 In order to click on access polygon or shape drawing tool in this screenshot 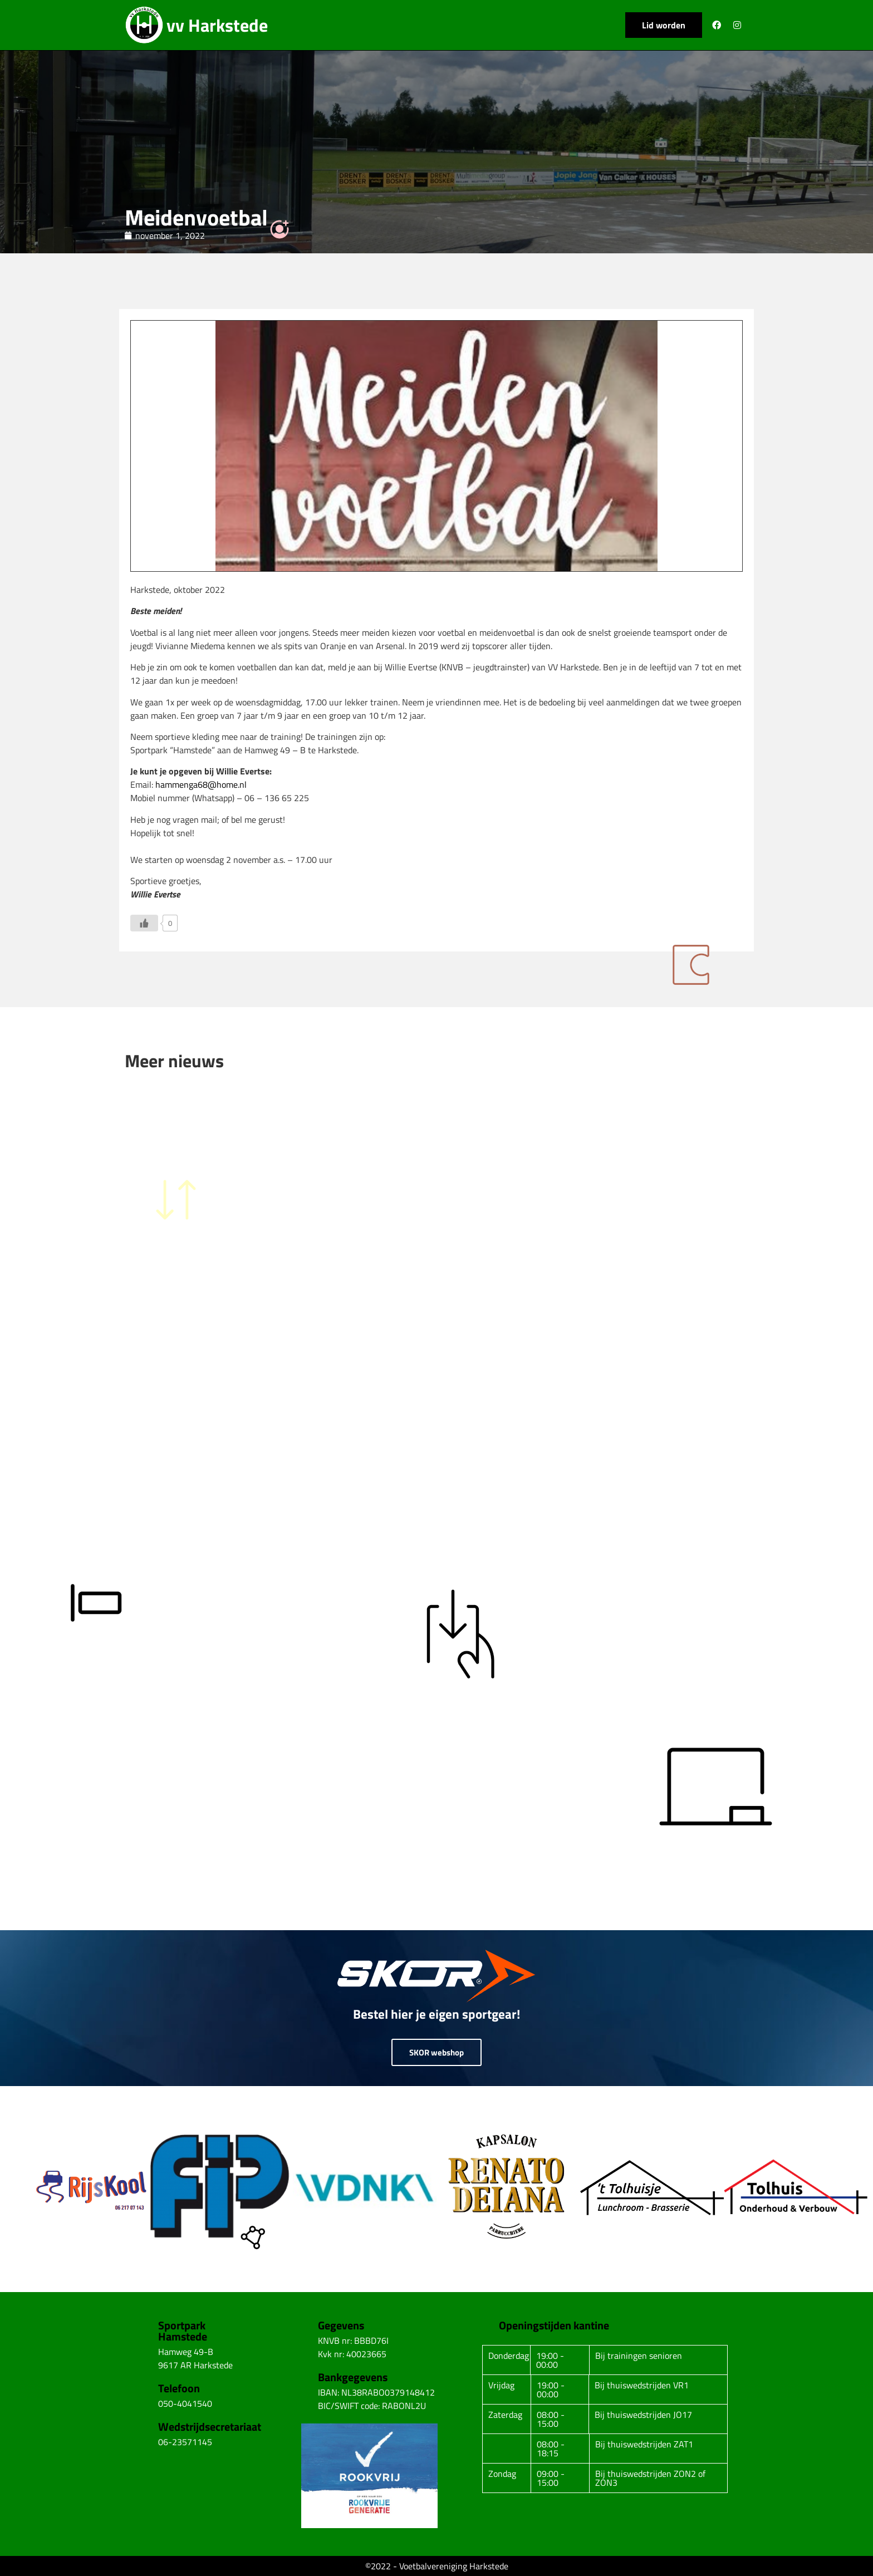, I will do `click(253, 2238)`.